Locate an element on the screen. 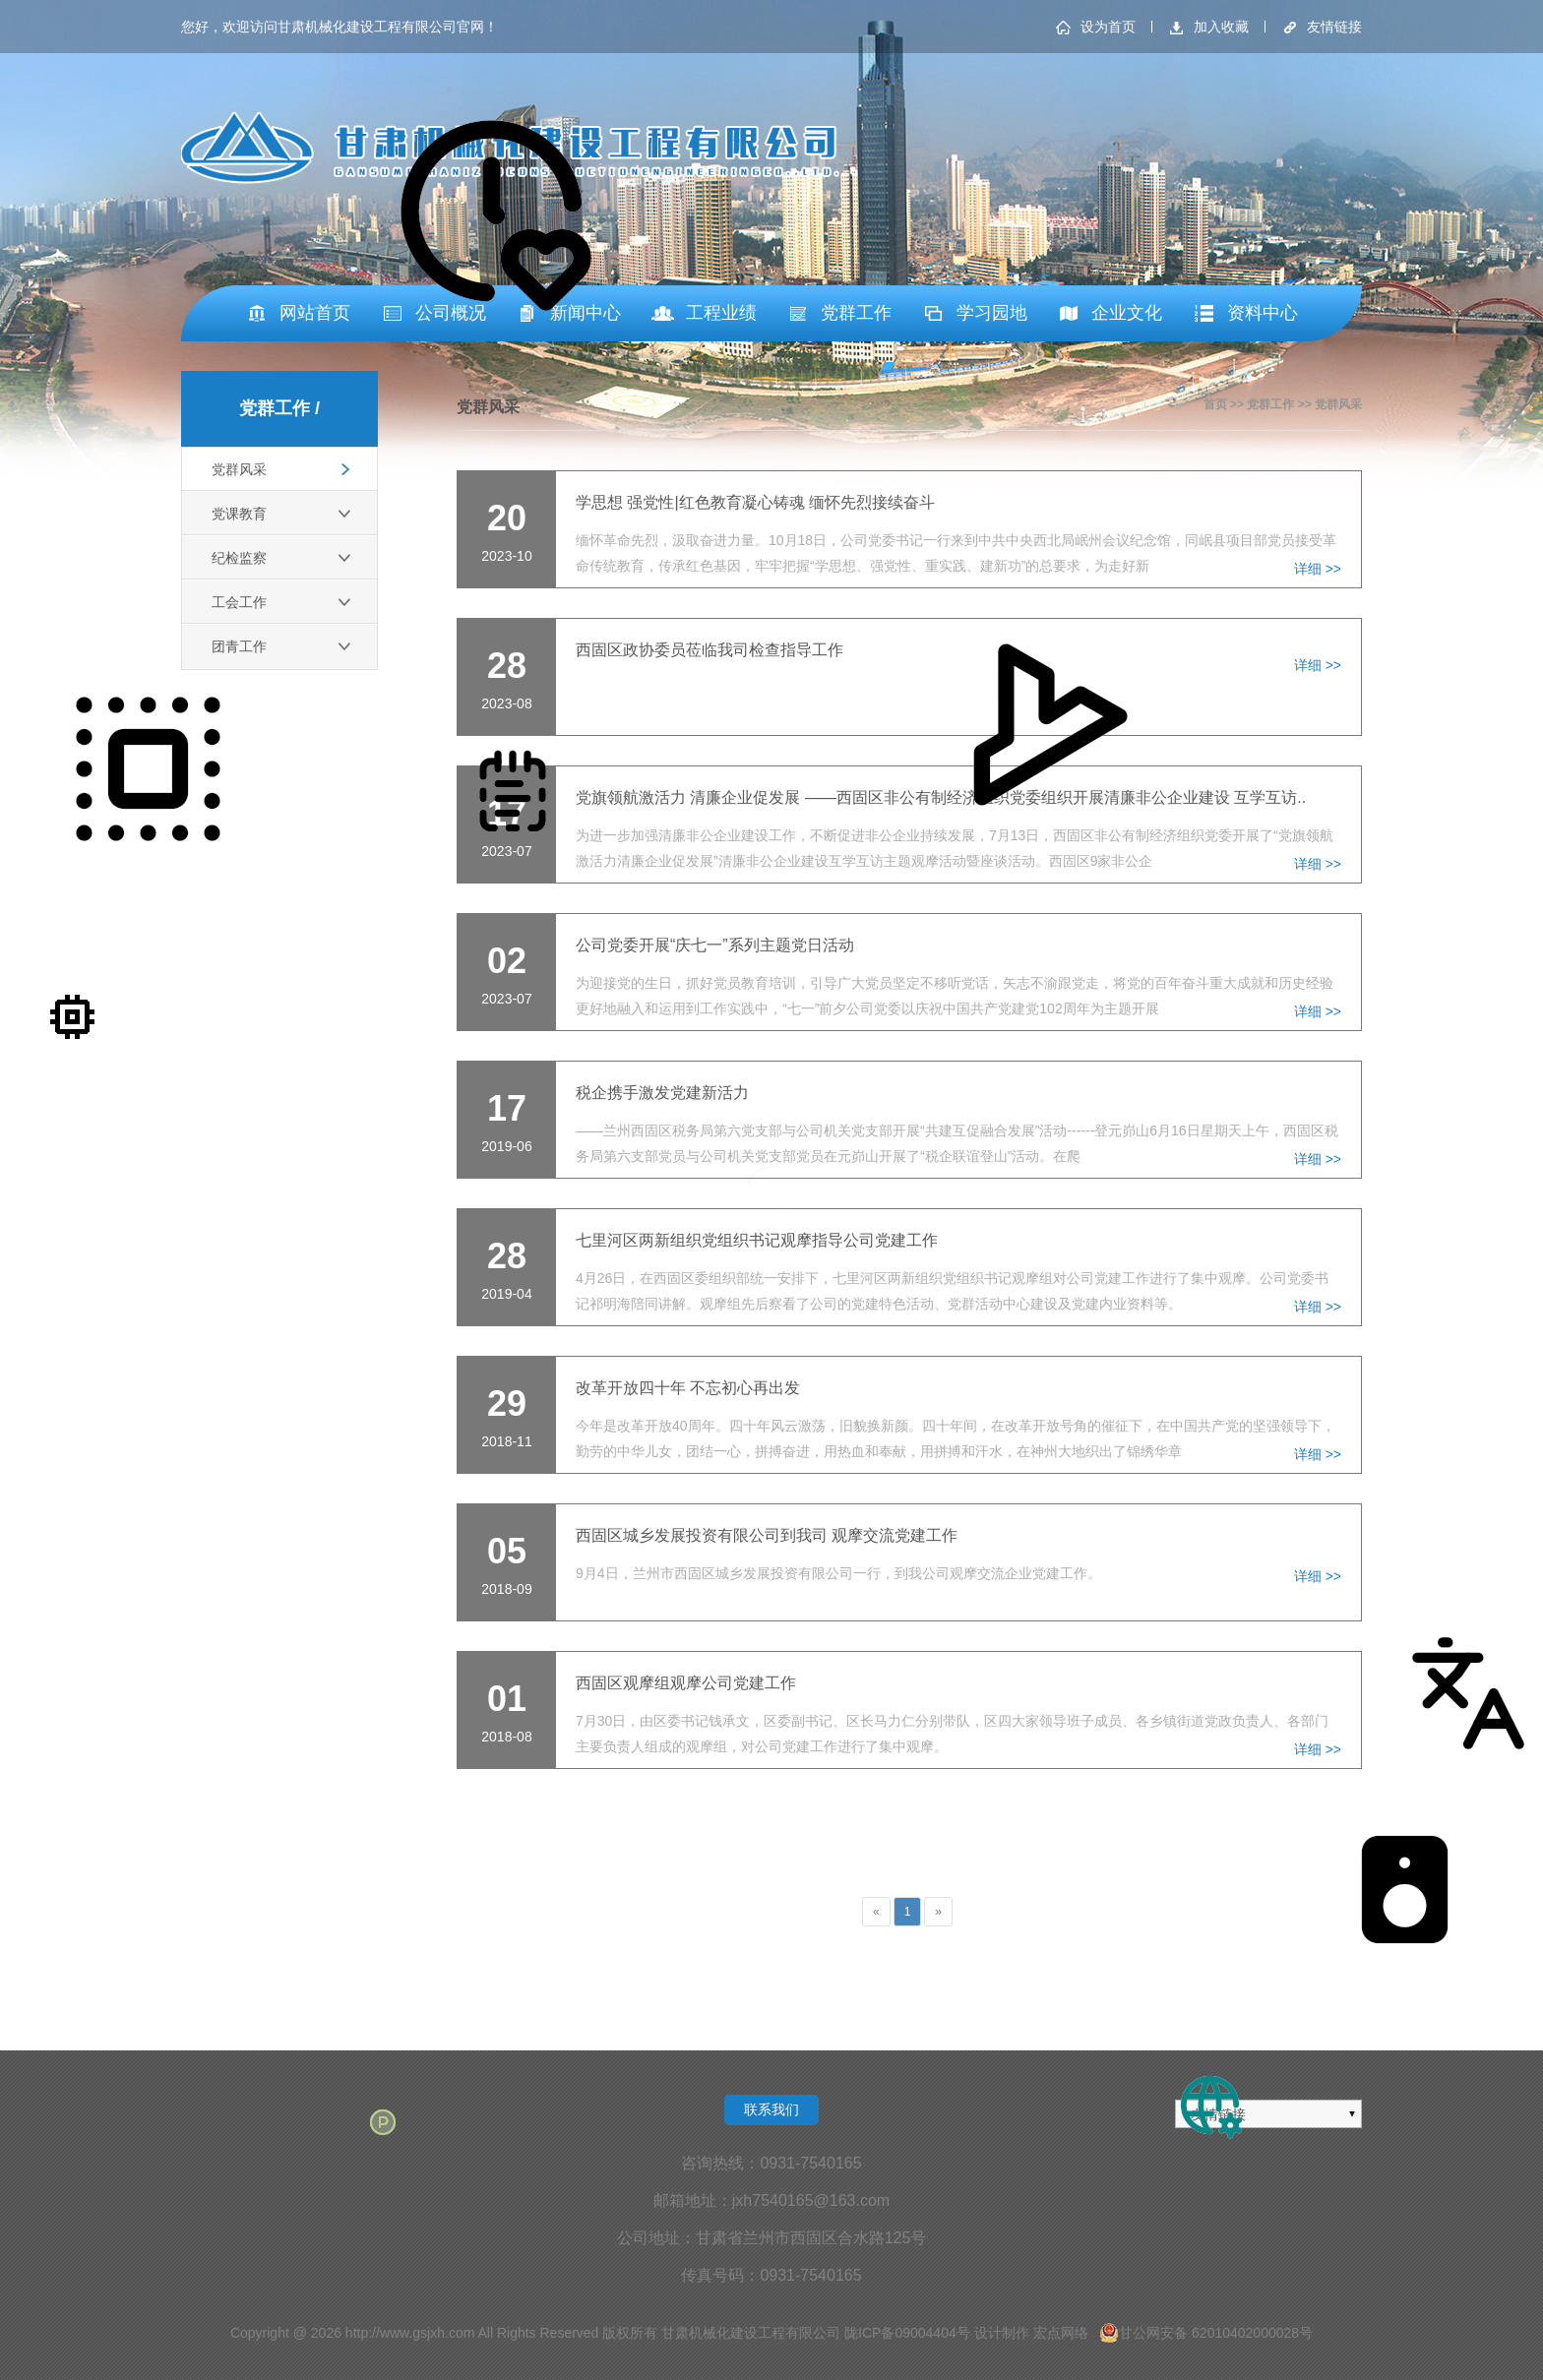 Image resolution: width=1543 pixels, height=2380 pixels. configure global or regional settings is located at coordinates (1209, 2105).